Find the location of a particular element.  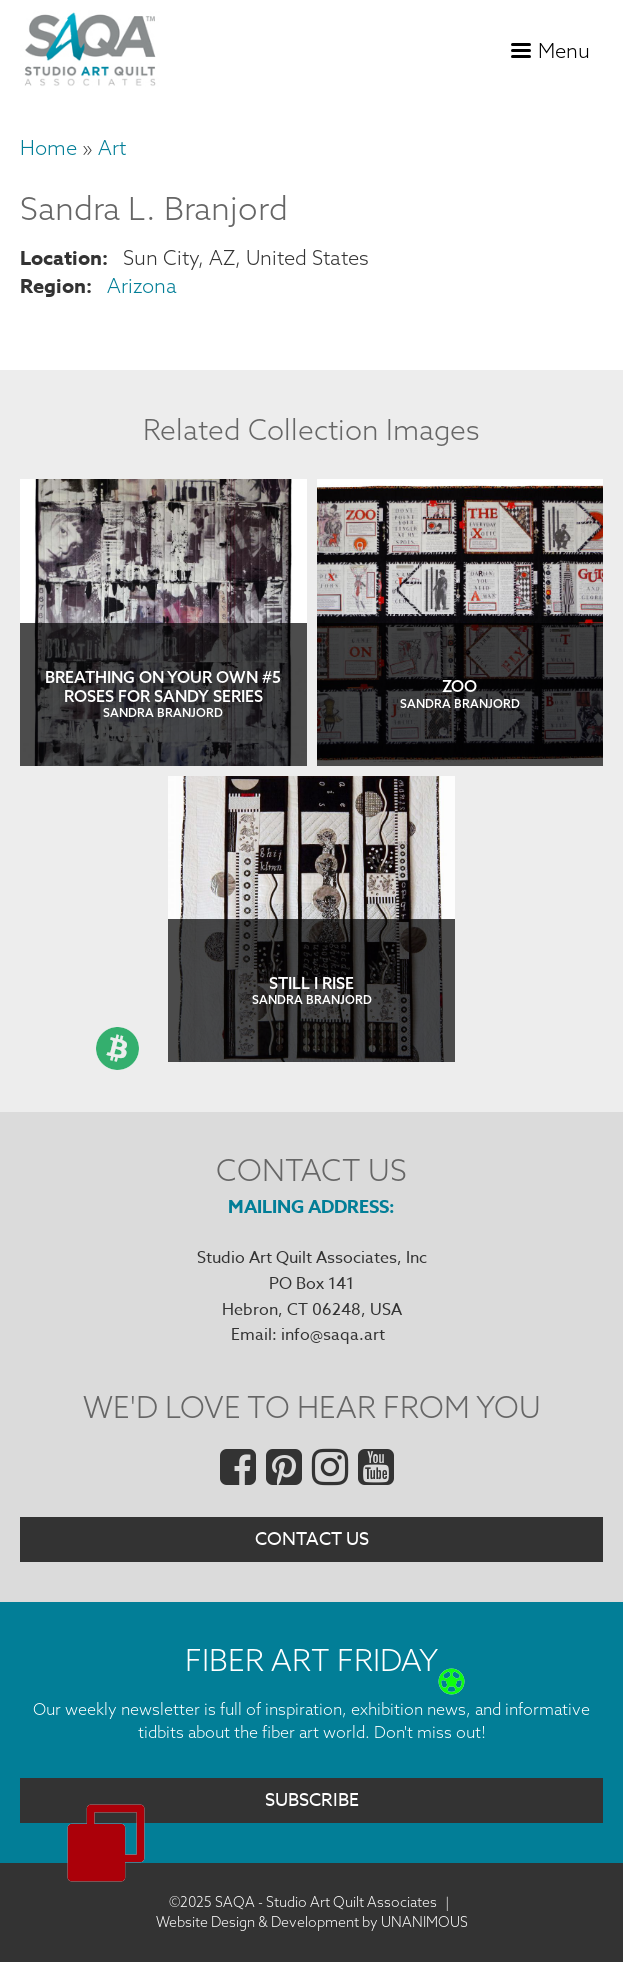

bitcoin cryptocurrency logo is located at coordinates (117, 1048).